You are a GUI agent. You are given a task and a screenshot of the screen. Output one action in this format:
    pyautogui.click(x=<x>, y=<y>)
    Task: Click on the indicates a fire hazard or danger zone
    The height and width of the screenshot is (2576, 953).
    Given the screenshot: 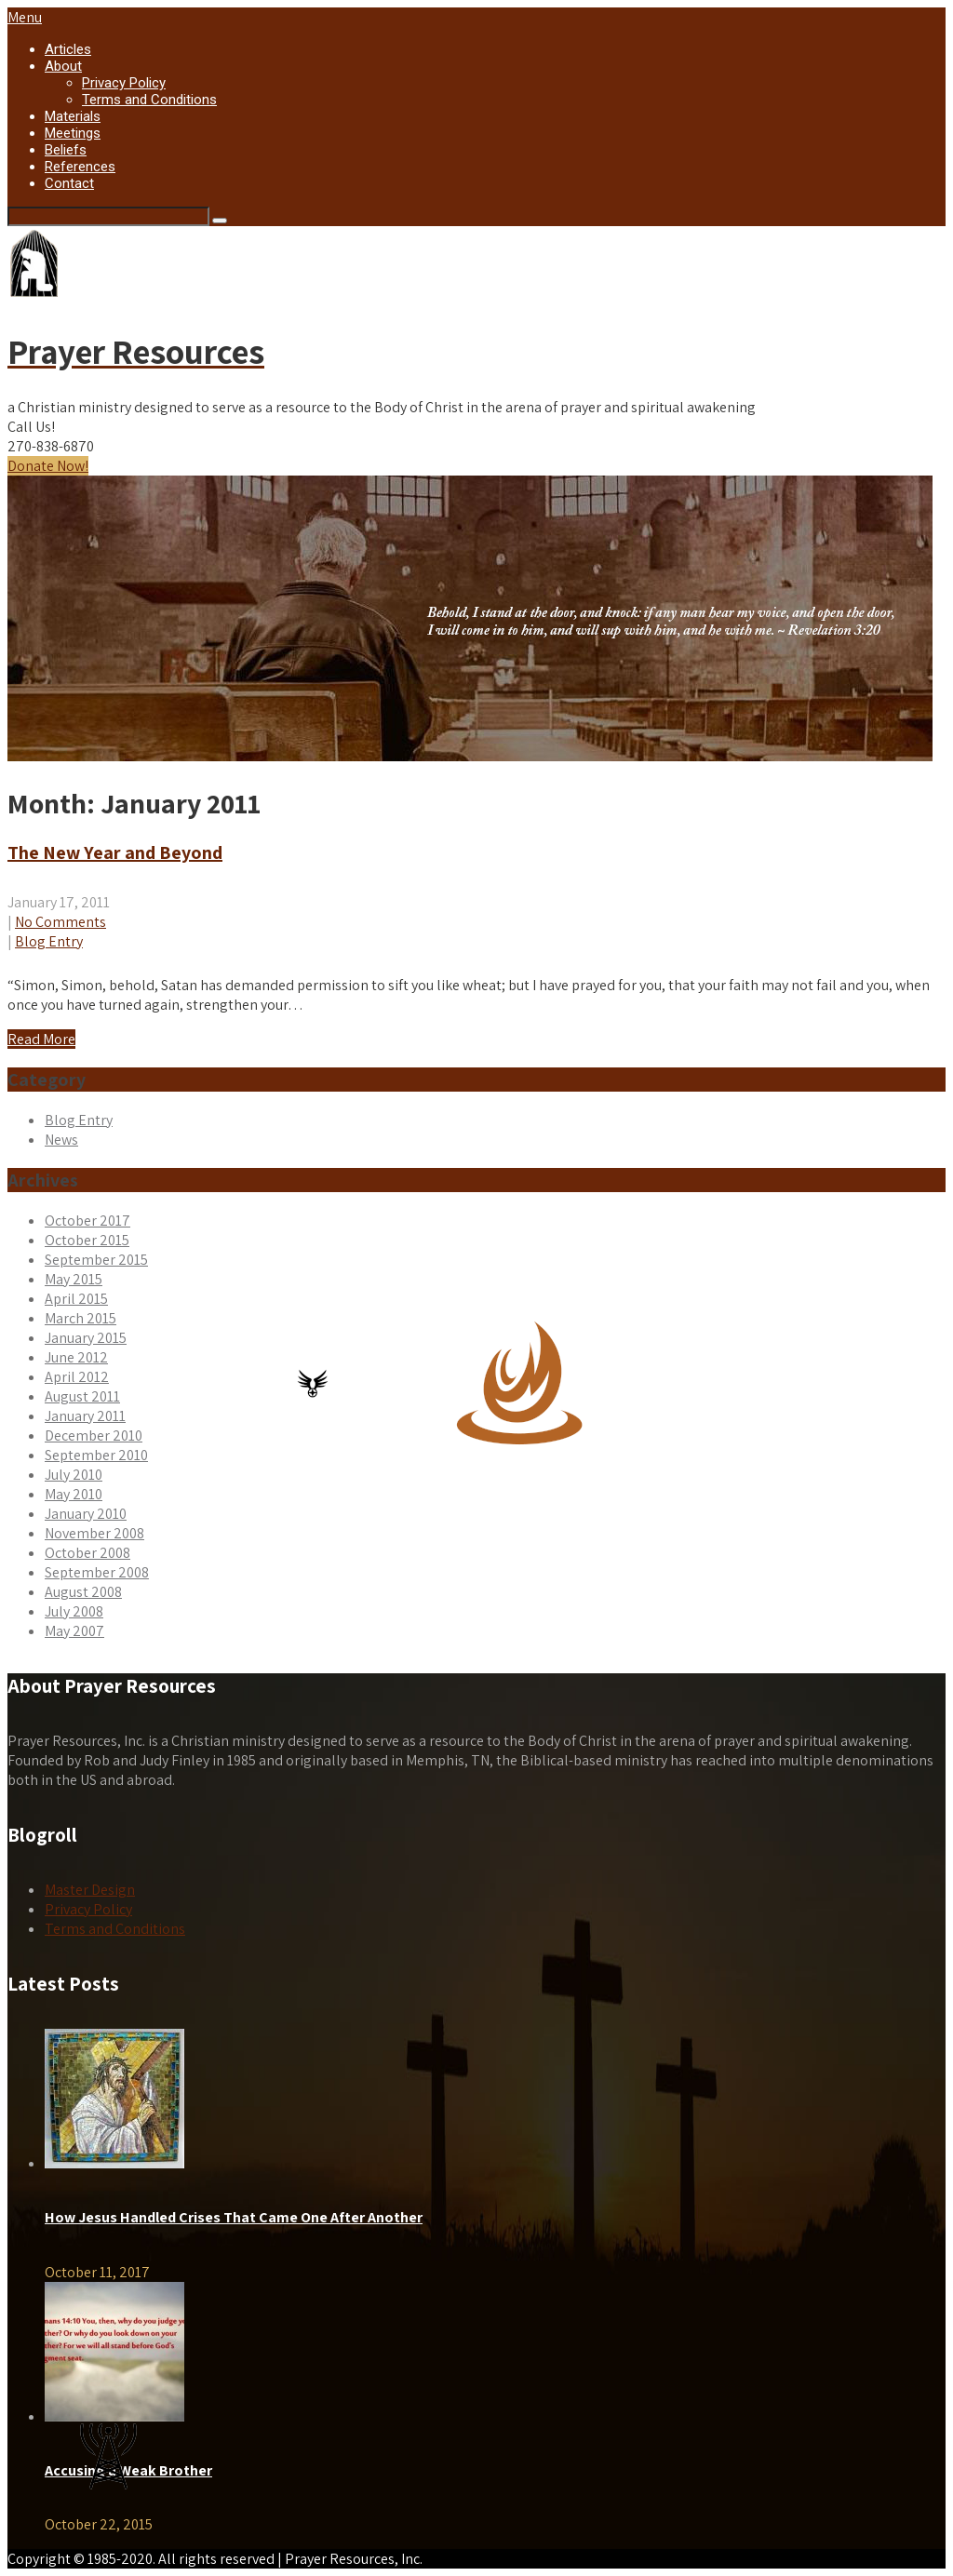 What is the action you would take?
    pyautogui.click(x=519, y=1381)
    